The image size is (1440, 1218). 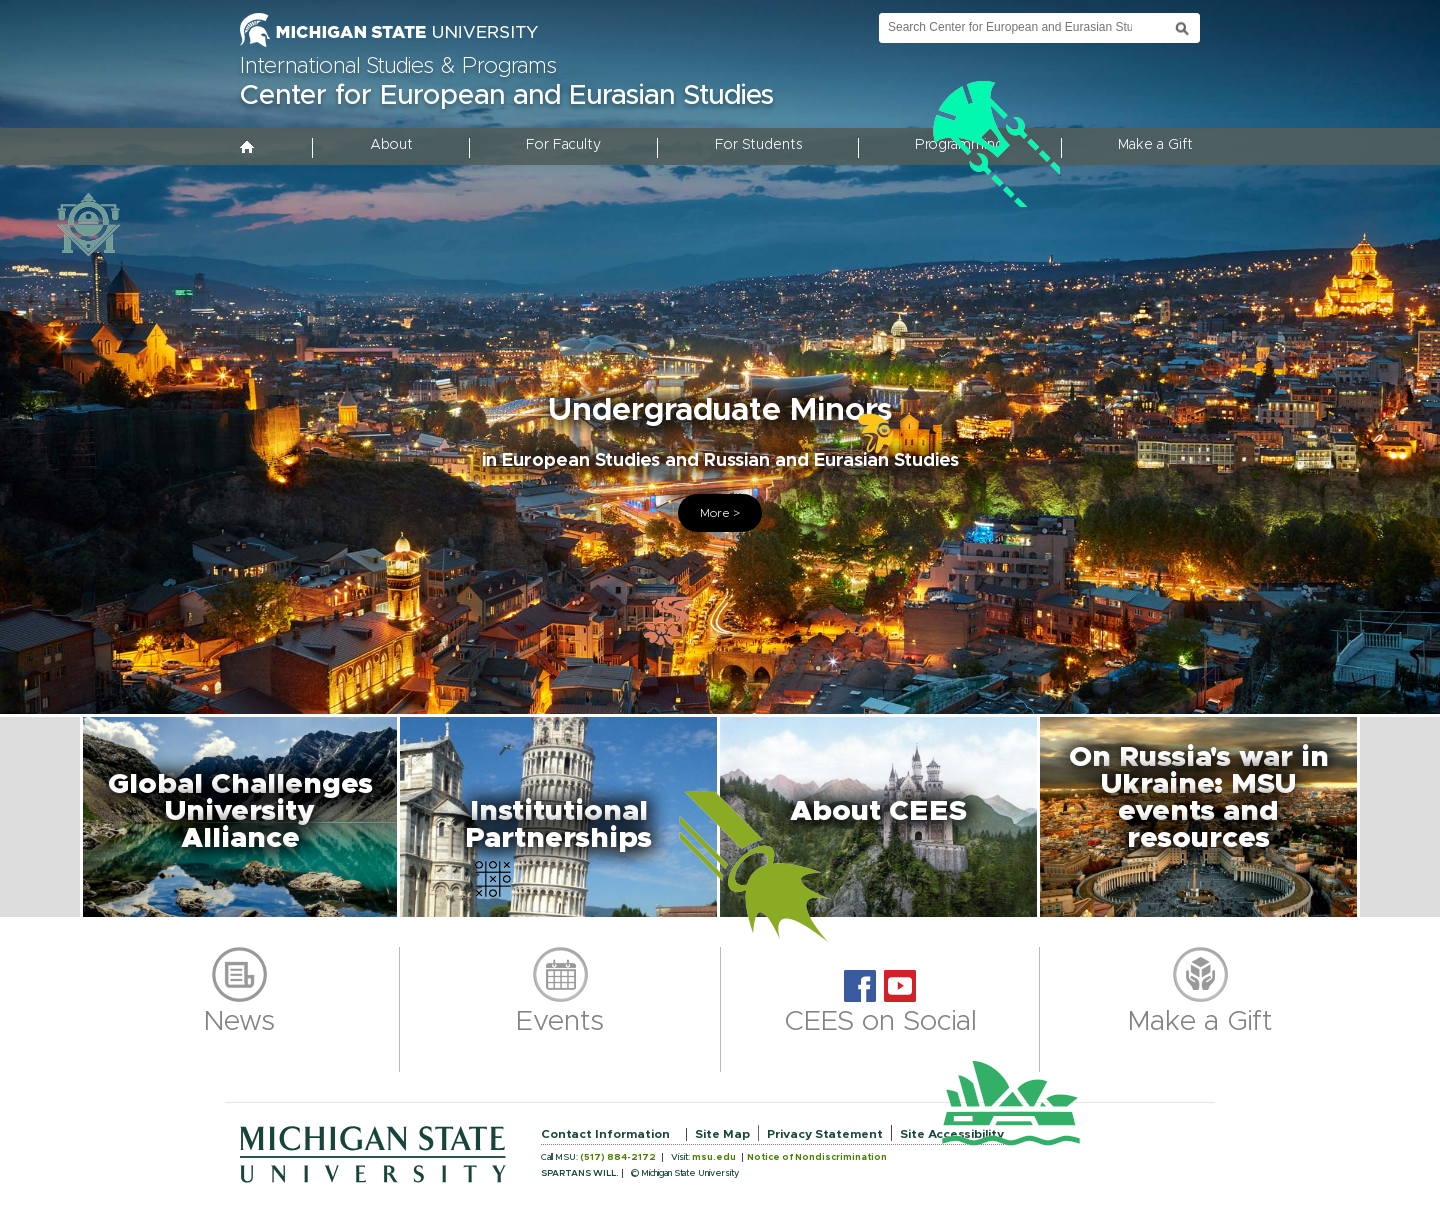 What do you see at coordinates (1011, 1092) in the screenshot?
I see `view sydney opera house landmark information` at bounding box center [1011, 1092].